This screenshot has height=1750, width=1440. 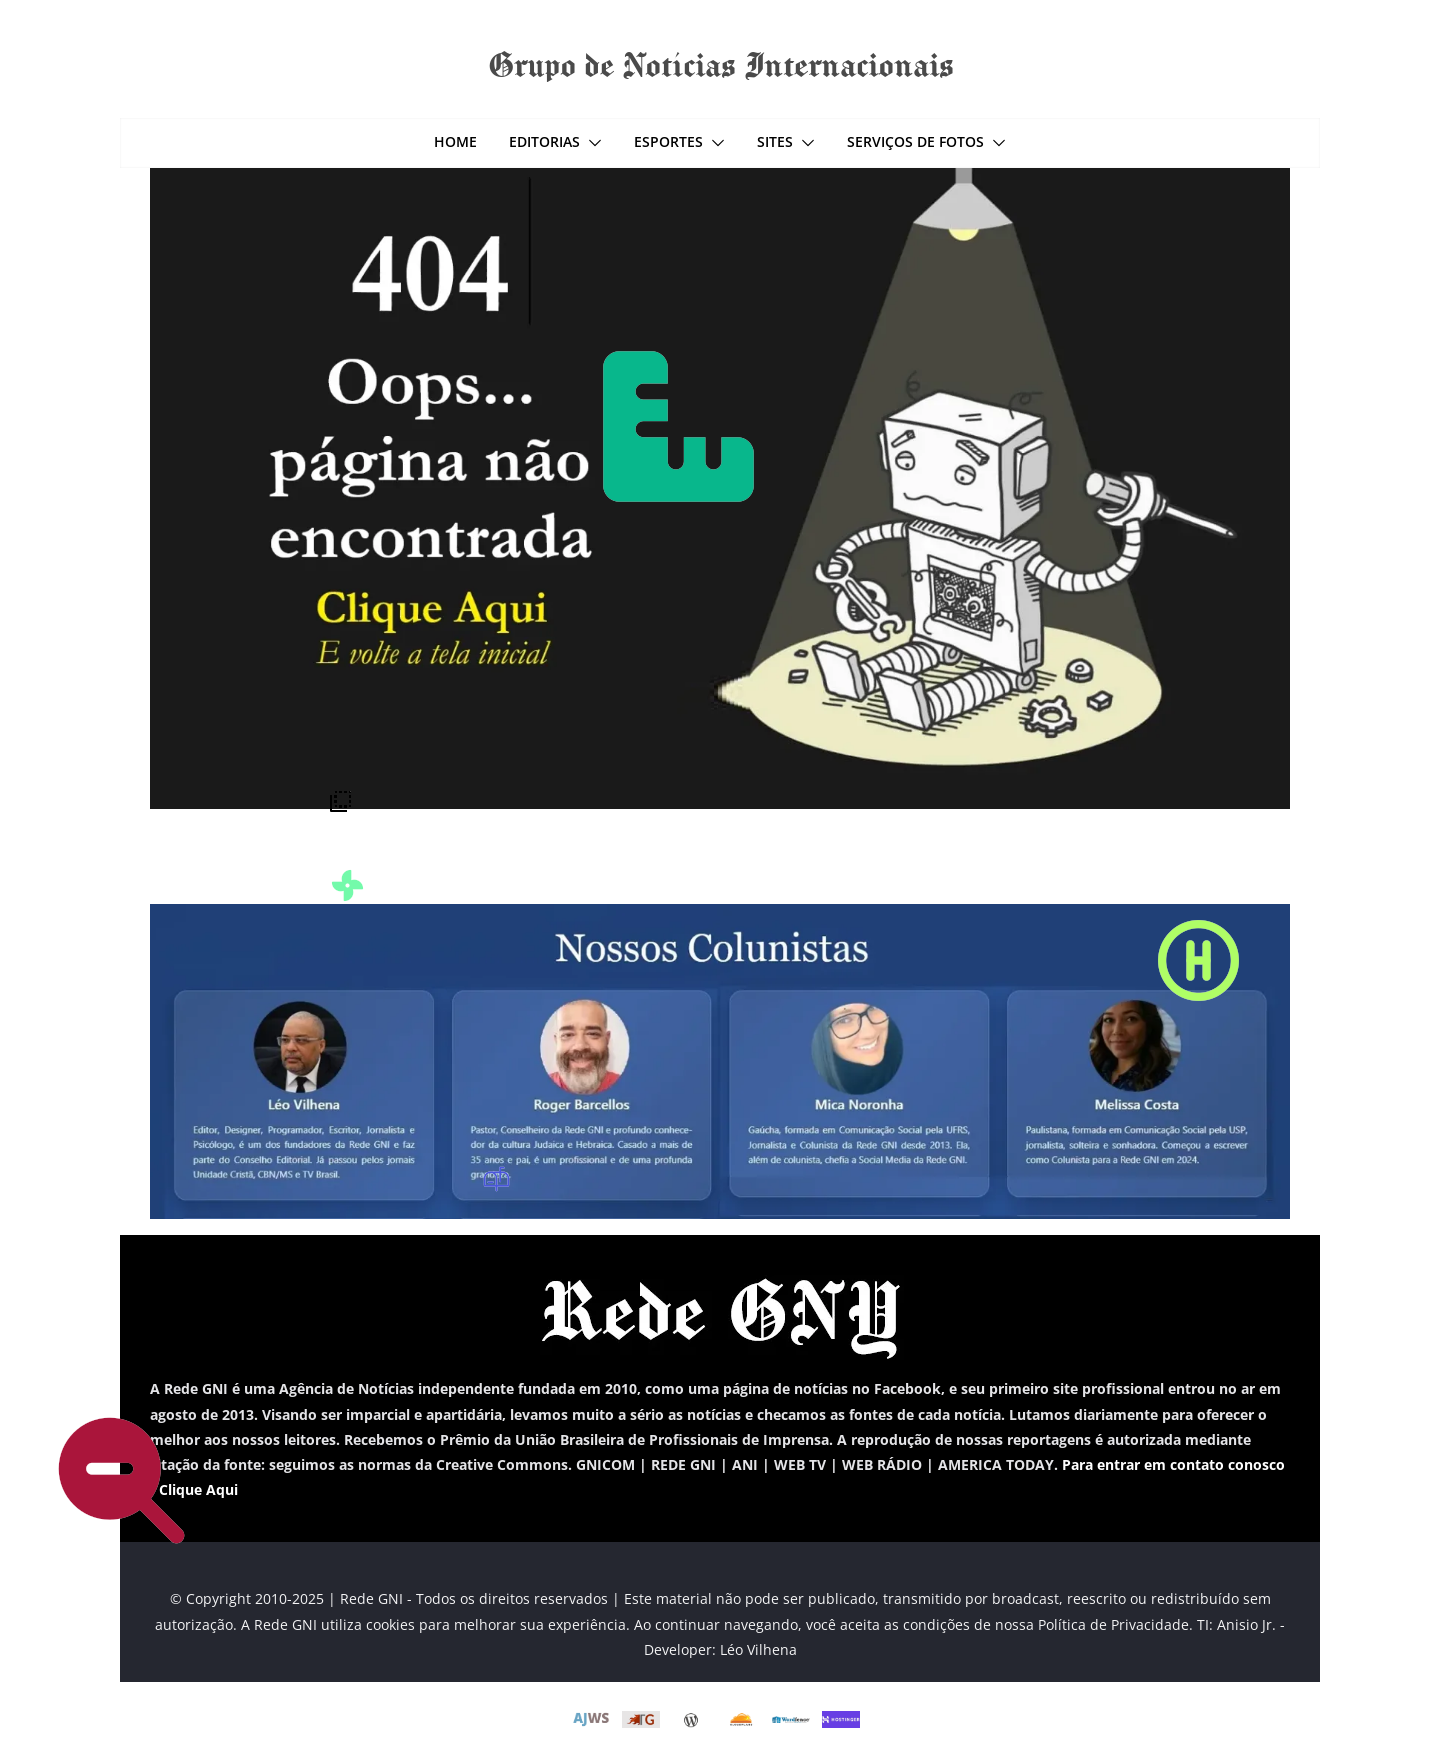 What do you see at coordinates (121, 1480) in the screenshot?
I see `zoom out` at bounding box center [121, 1480].